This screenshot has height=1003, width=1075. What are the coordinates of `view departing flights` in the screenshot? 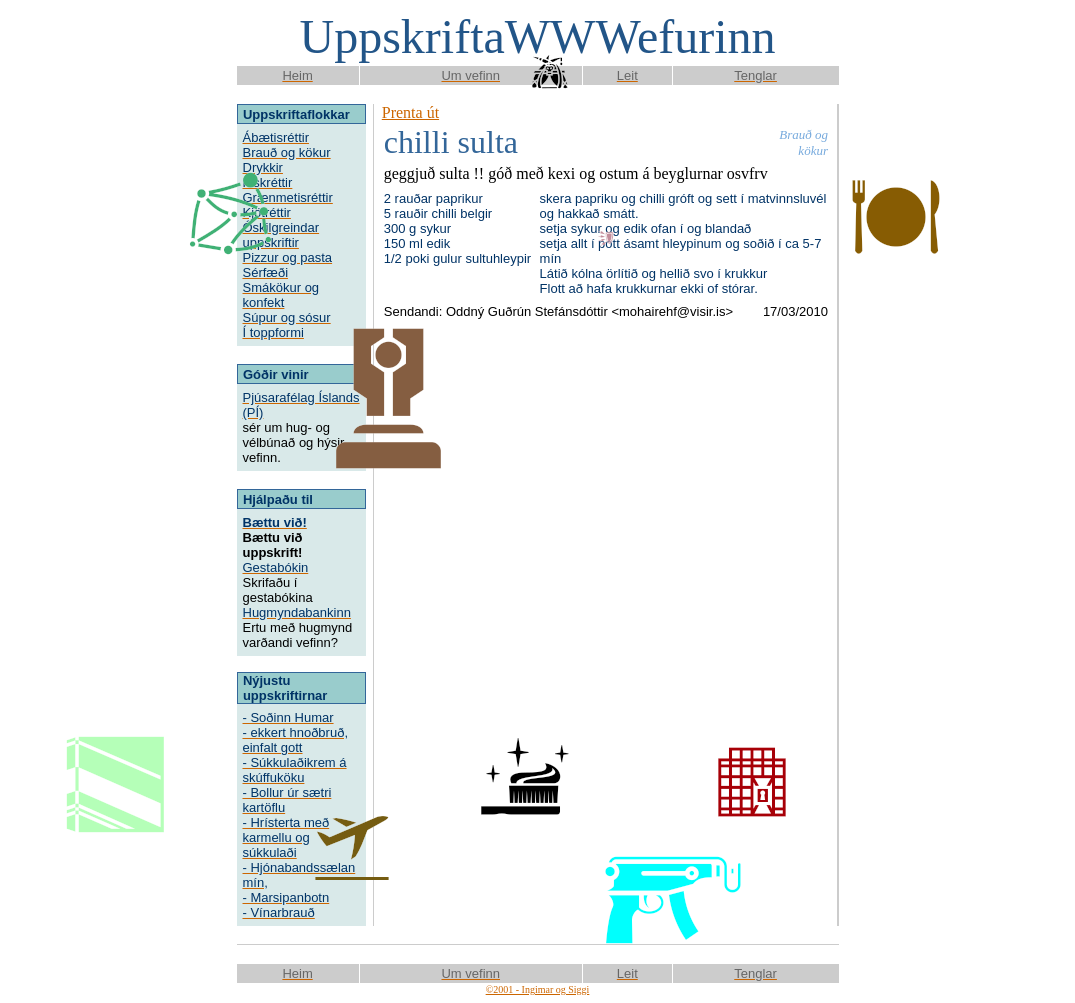 It's located at (352, 847).